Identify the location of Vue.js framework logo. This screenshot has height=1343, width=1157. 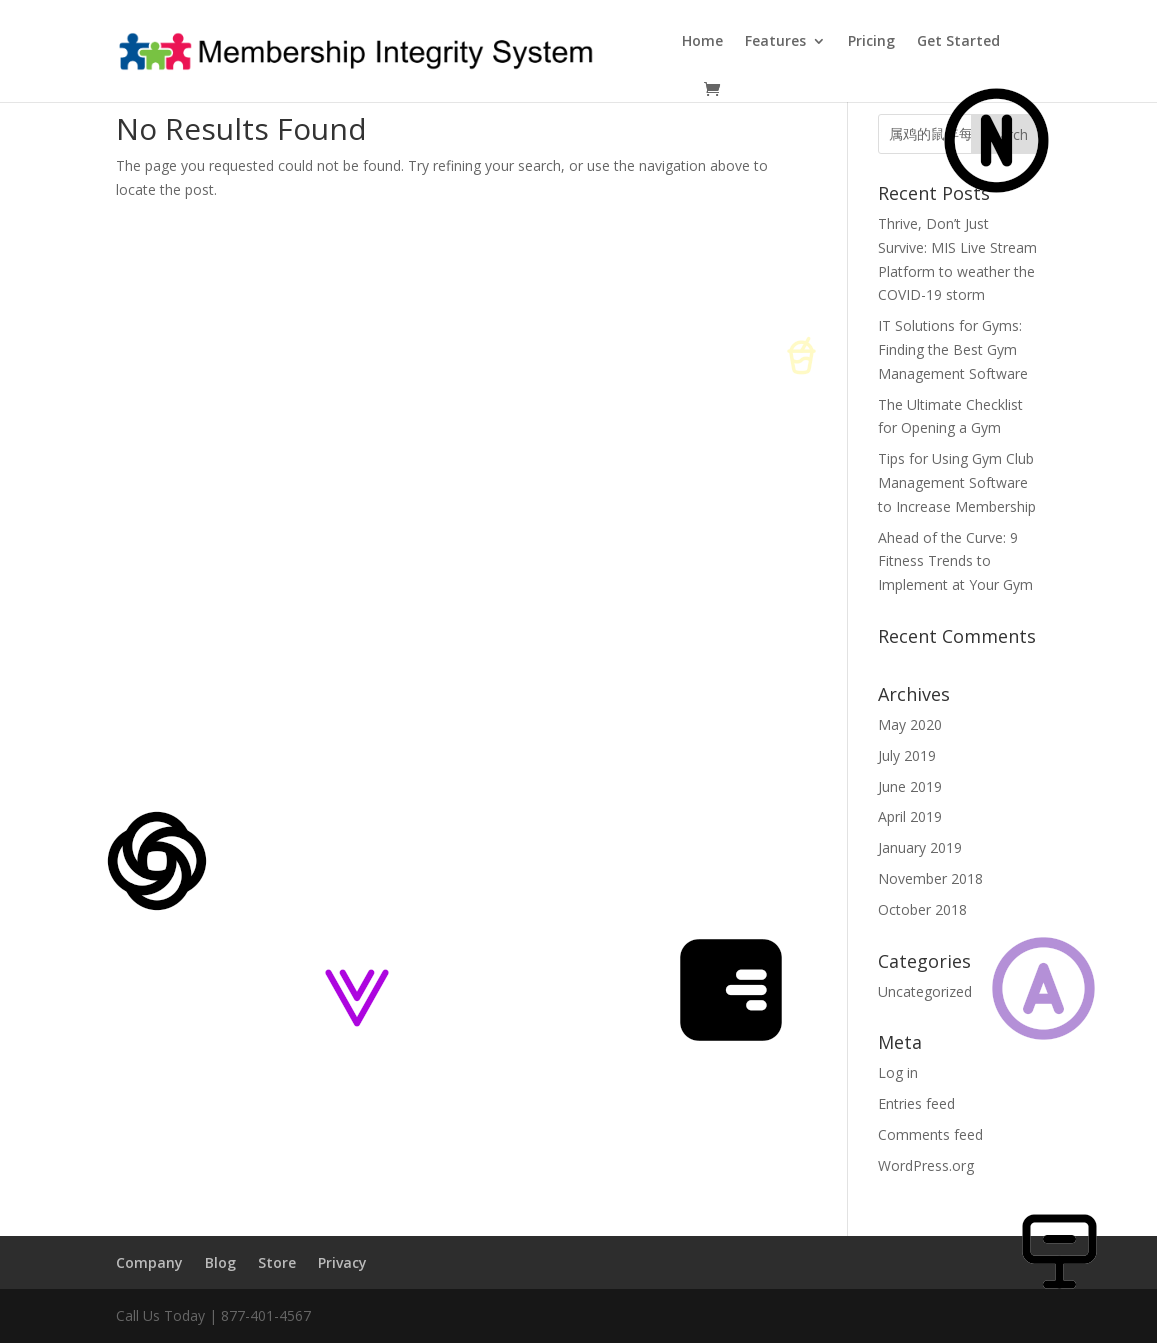
(357, 998).